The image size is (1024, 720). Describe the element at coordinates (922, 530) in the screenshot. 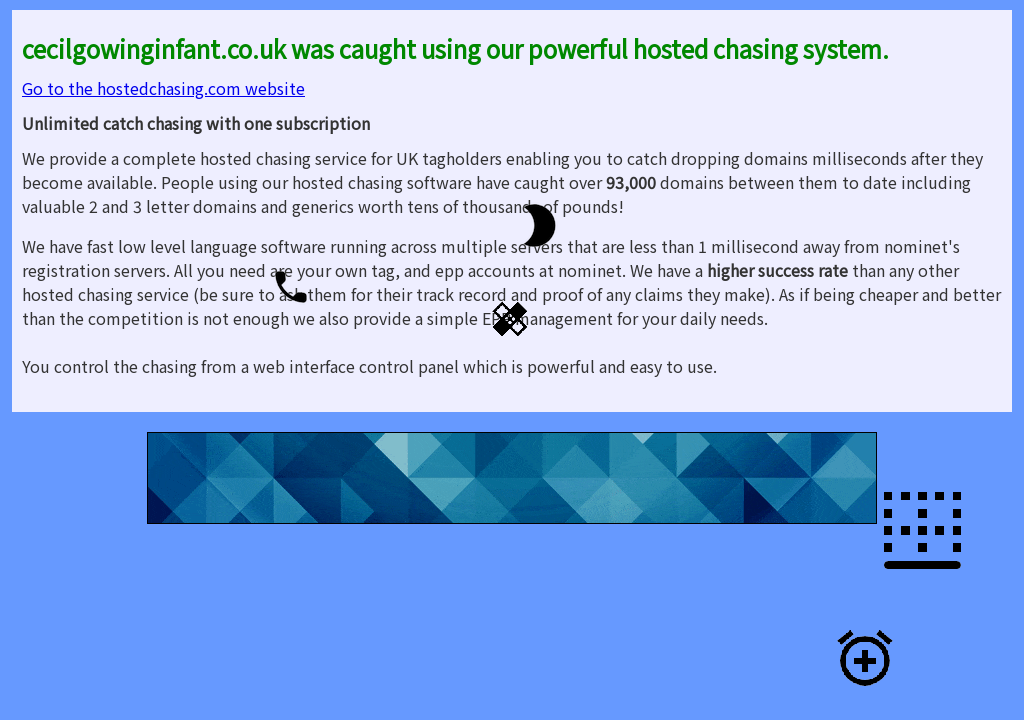

I see `apply bottom border to selected cells` at that location.